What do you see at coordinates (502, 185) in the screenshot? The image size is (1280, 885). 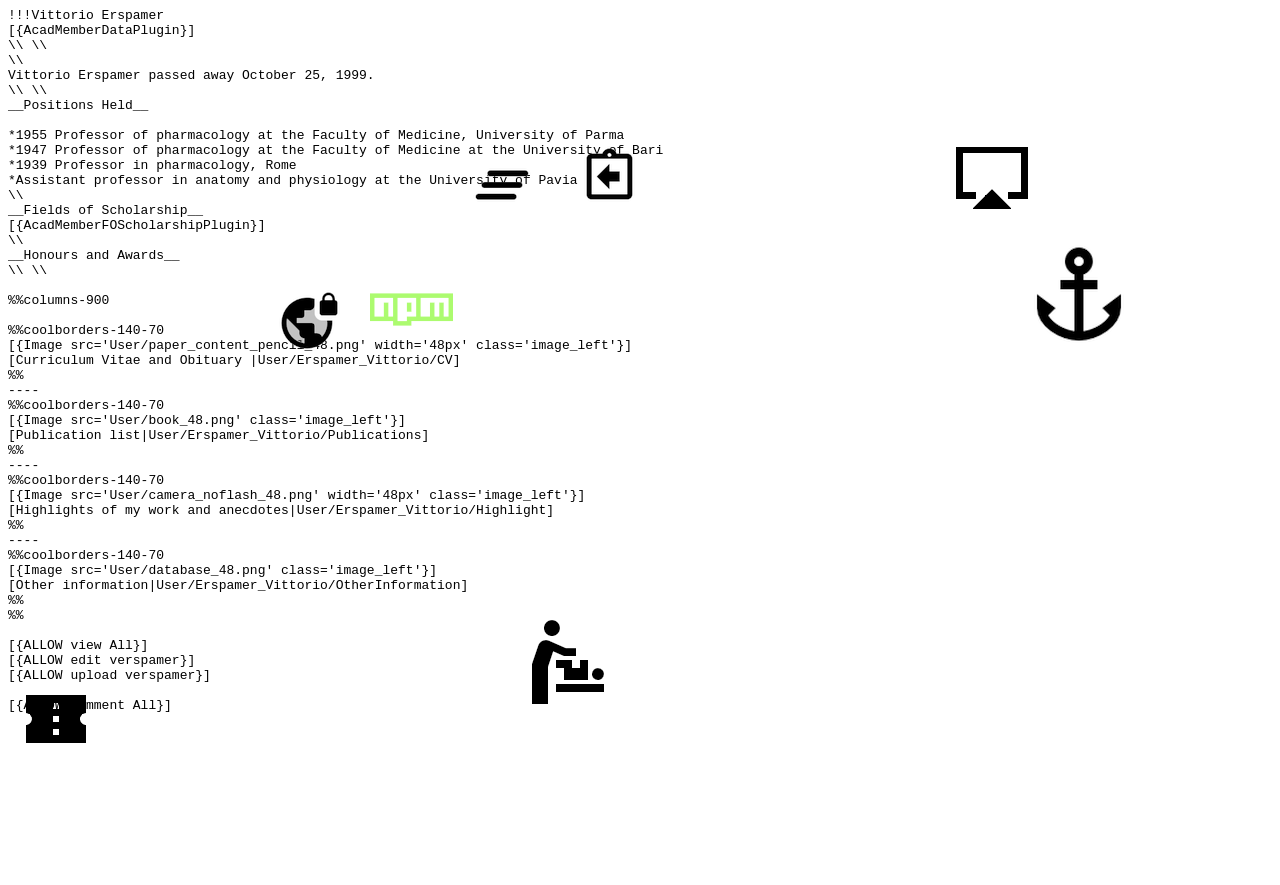 I see `clear all items from a list` at bounding box center [502, 185].